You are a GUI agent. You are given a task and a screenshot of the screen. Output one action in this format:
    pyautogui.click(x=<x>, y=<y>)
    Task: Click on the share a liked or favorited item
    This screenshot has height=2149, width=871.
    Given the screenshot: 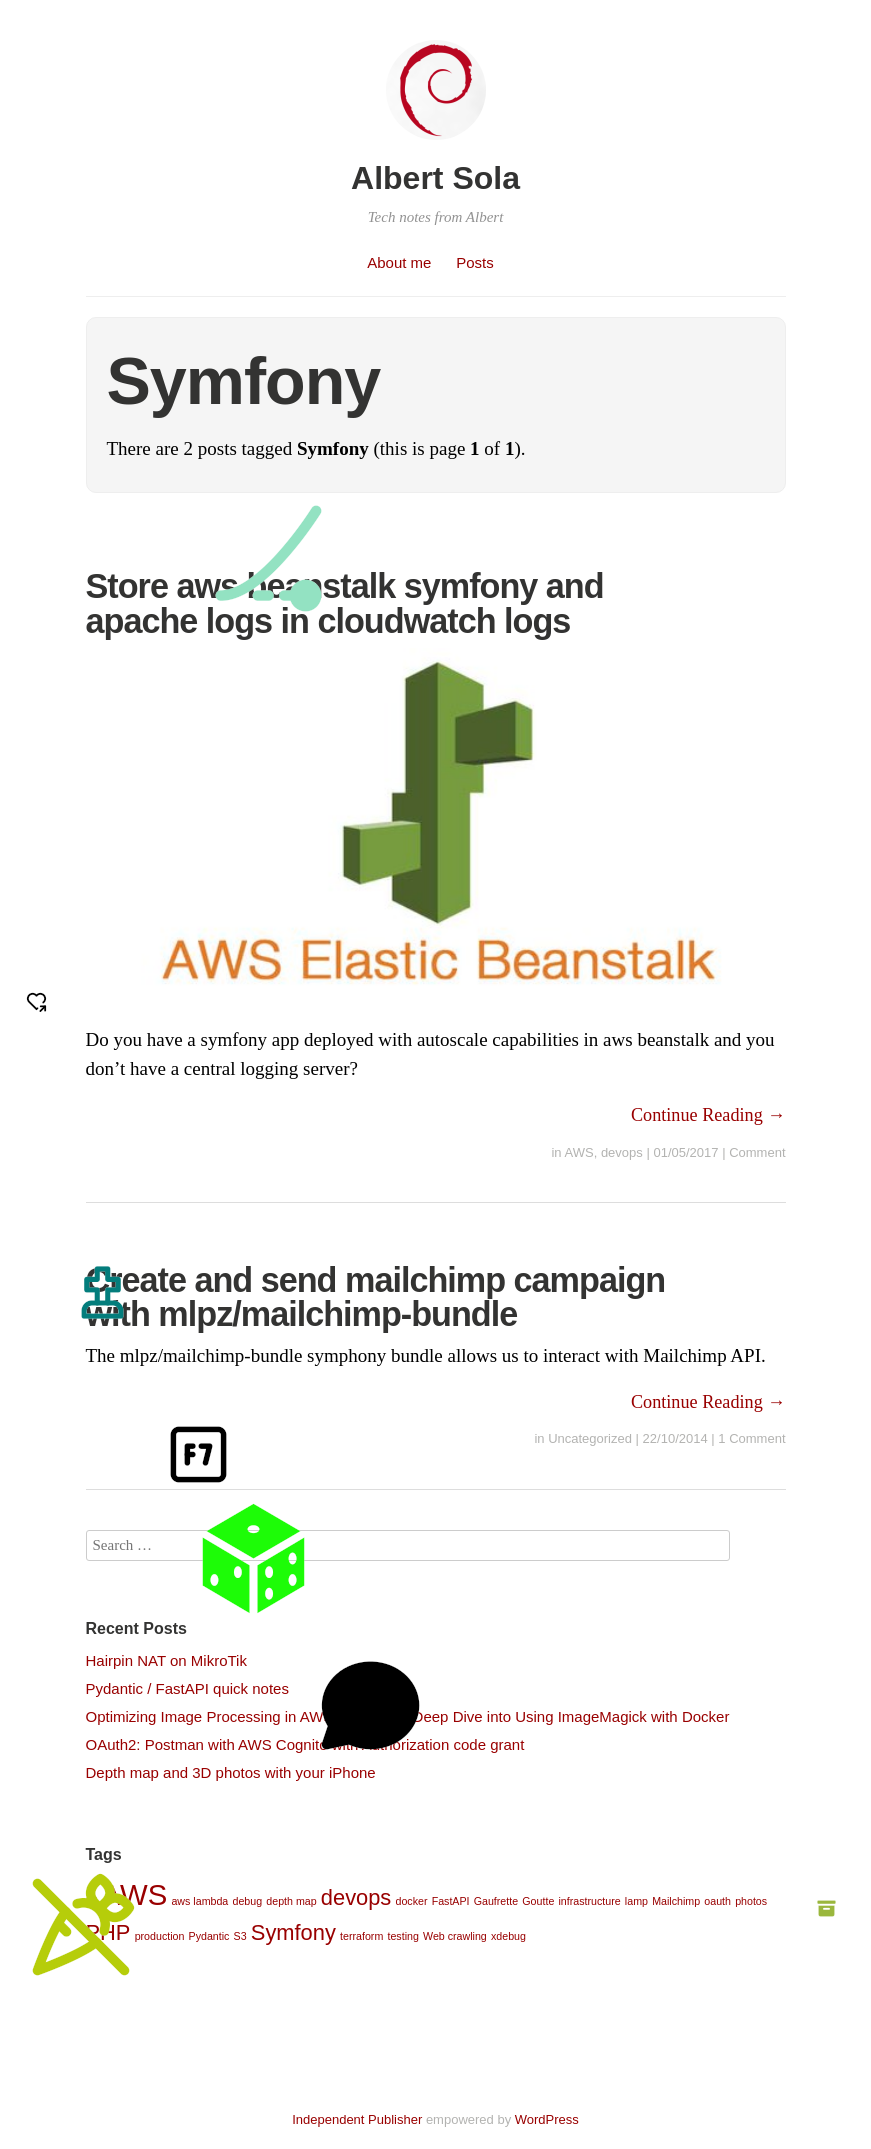 What is the action you would take?
    pyautogui.click(x=36, y=1001)
    